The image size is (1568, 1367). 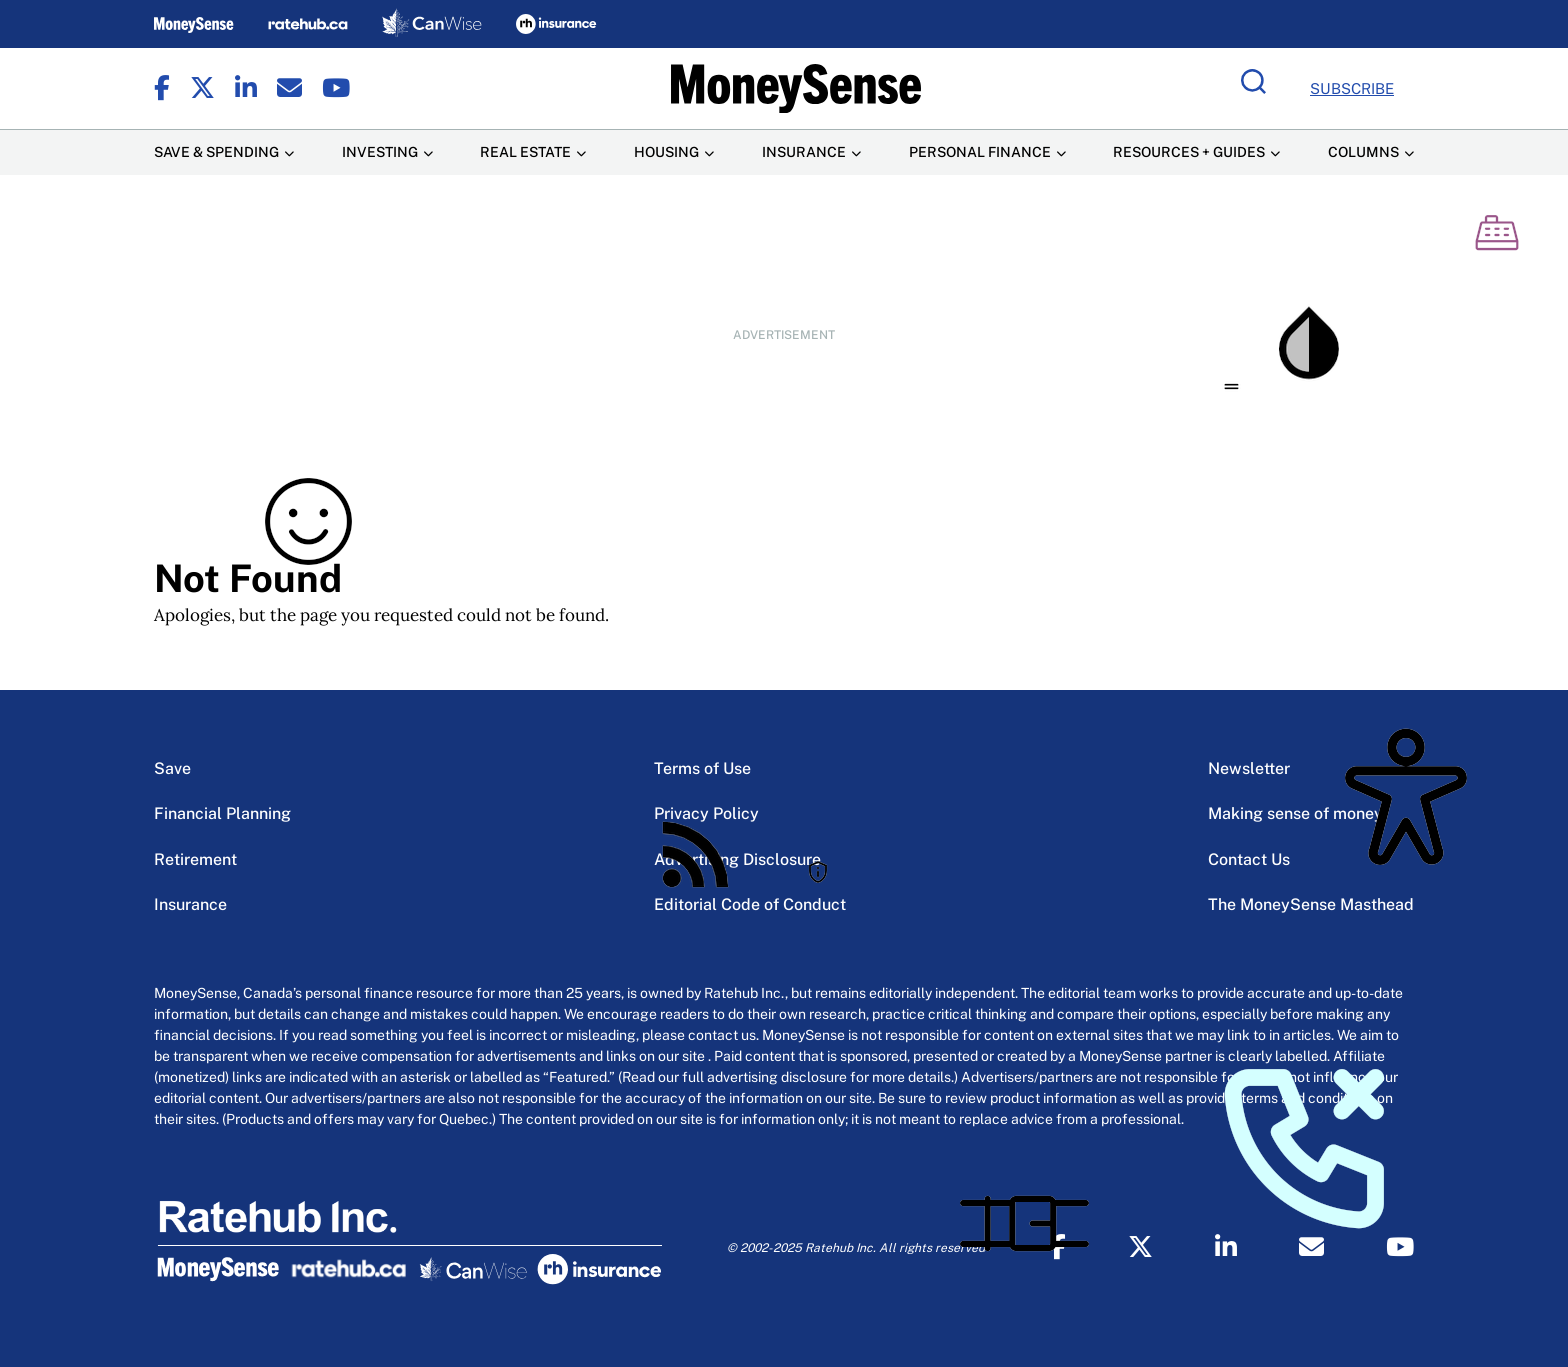 What do you see at coordinates (308, 521) in the screenshot?
I see `add an emoji or reaction` at bounding box center [308, 521].